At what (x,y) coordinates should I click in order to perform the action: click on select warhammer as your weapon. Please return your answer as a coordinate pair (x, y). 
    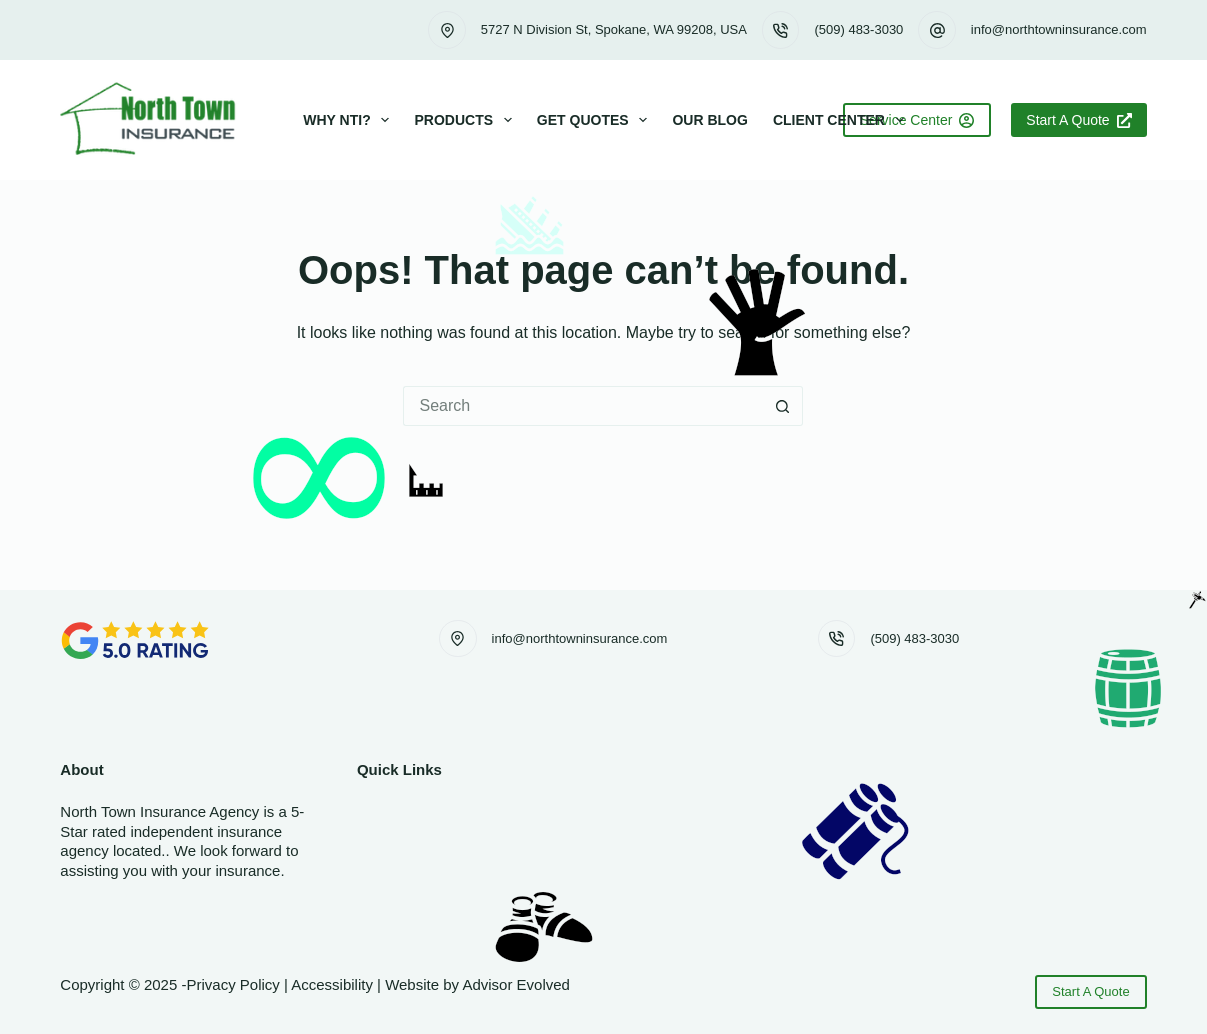
    Looking at the image, I should click on (1197, 599).